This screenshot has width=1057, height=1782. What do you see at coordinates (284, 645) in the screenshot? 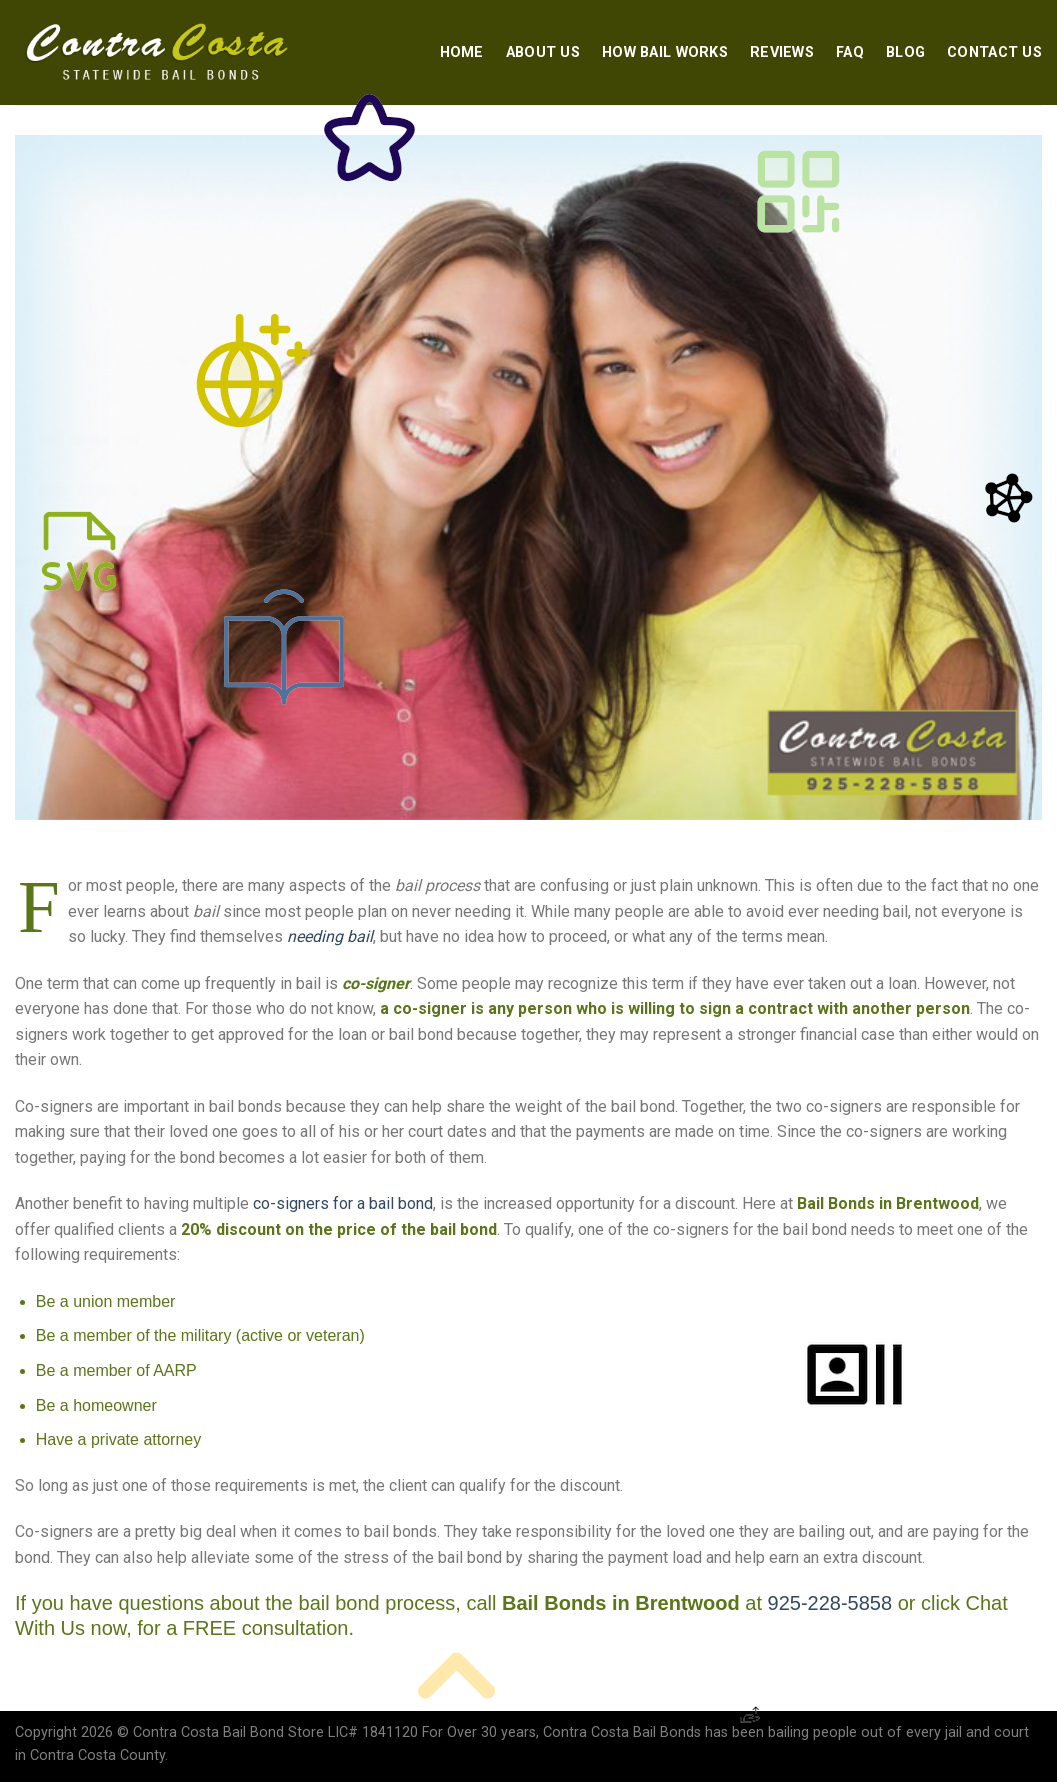
I see `view user profile or contact details` at bounding box center [284, 645].